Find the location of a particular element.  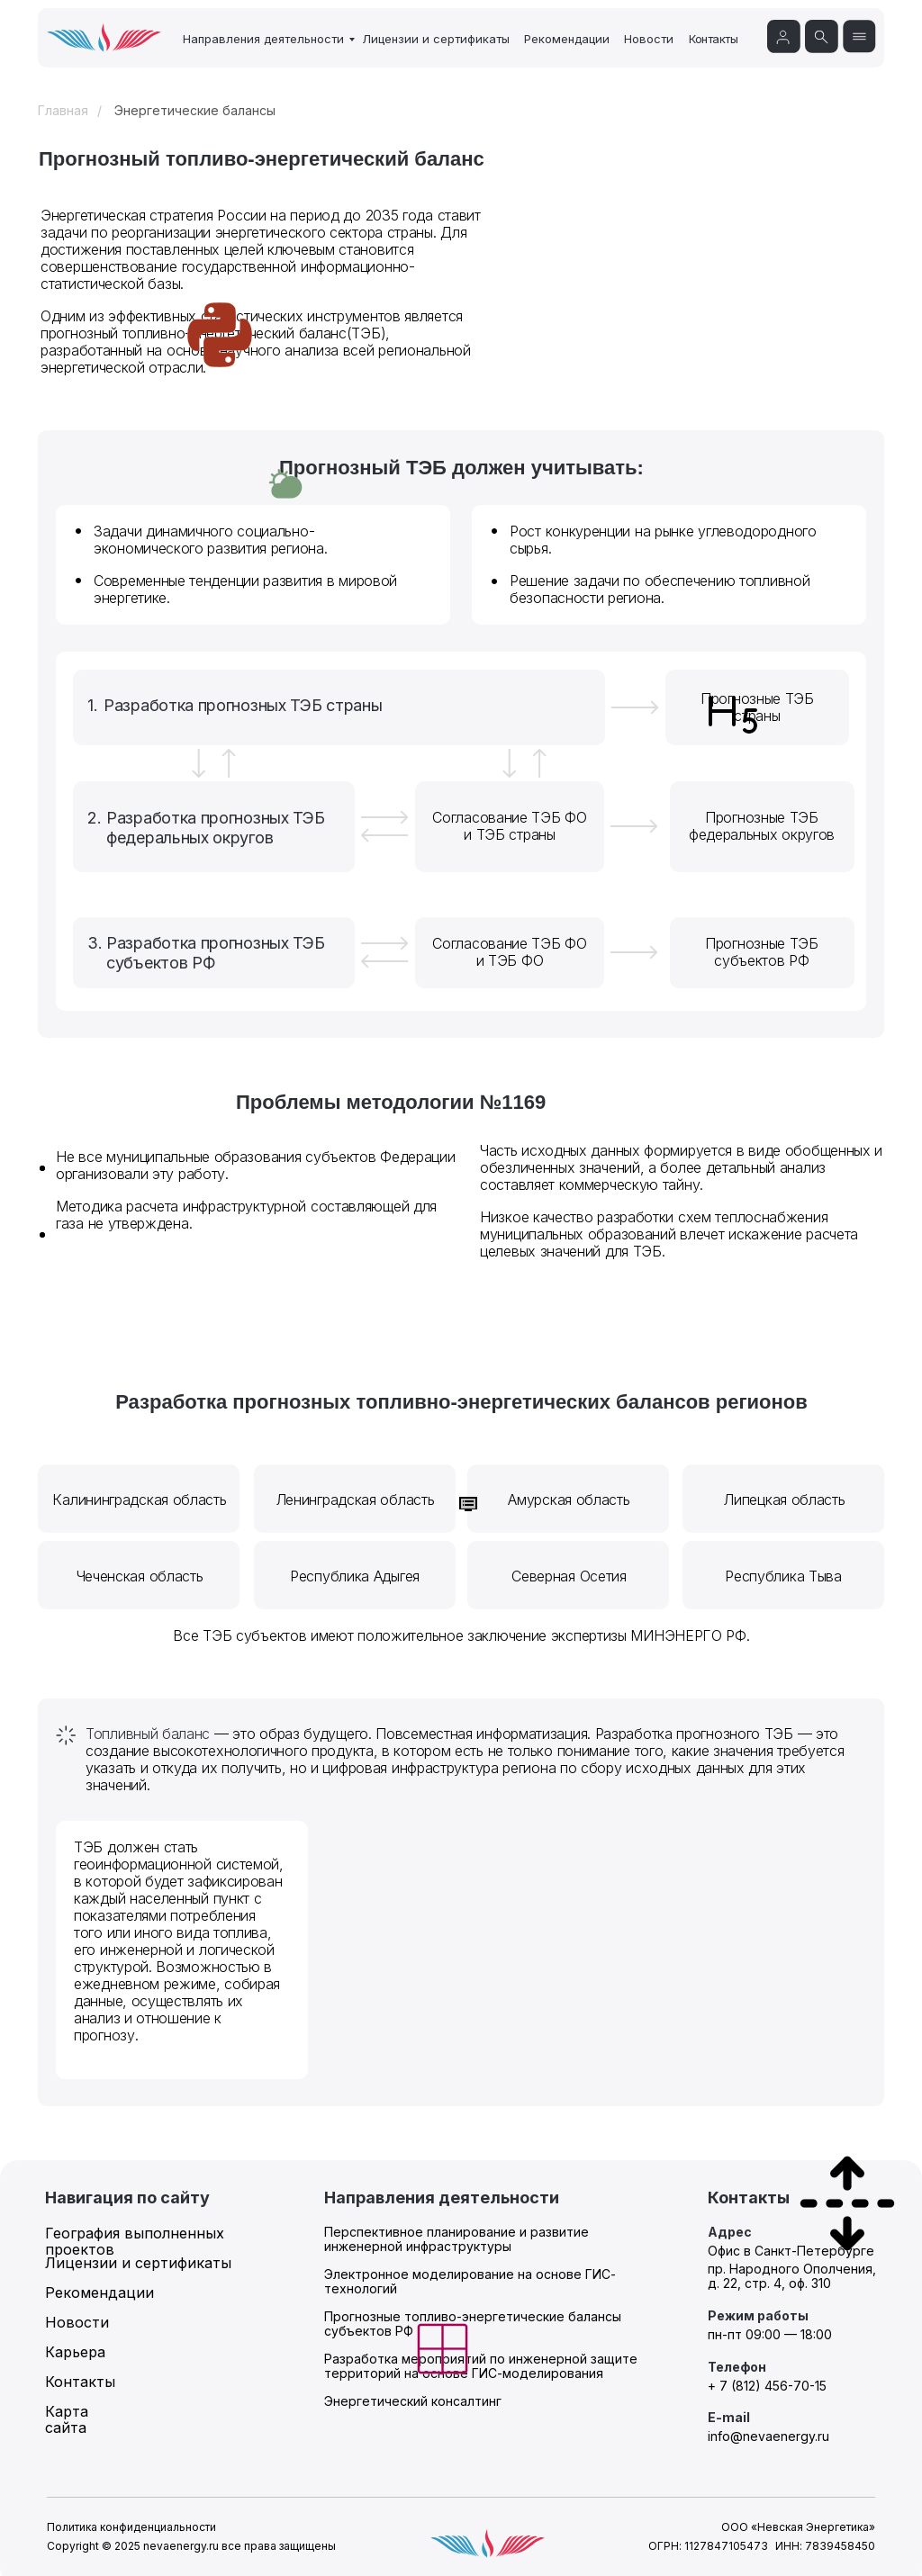

access DVR or recorded content is located at coordinates (468, 1504).